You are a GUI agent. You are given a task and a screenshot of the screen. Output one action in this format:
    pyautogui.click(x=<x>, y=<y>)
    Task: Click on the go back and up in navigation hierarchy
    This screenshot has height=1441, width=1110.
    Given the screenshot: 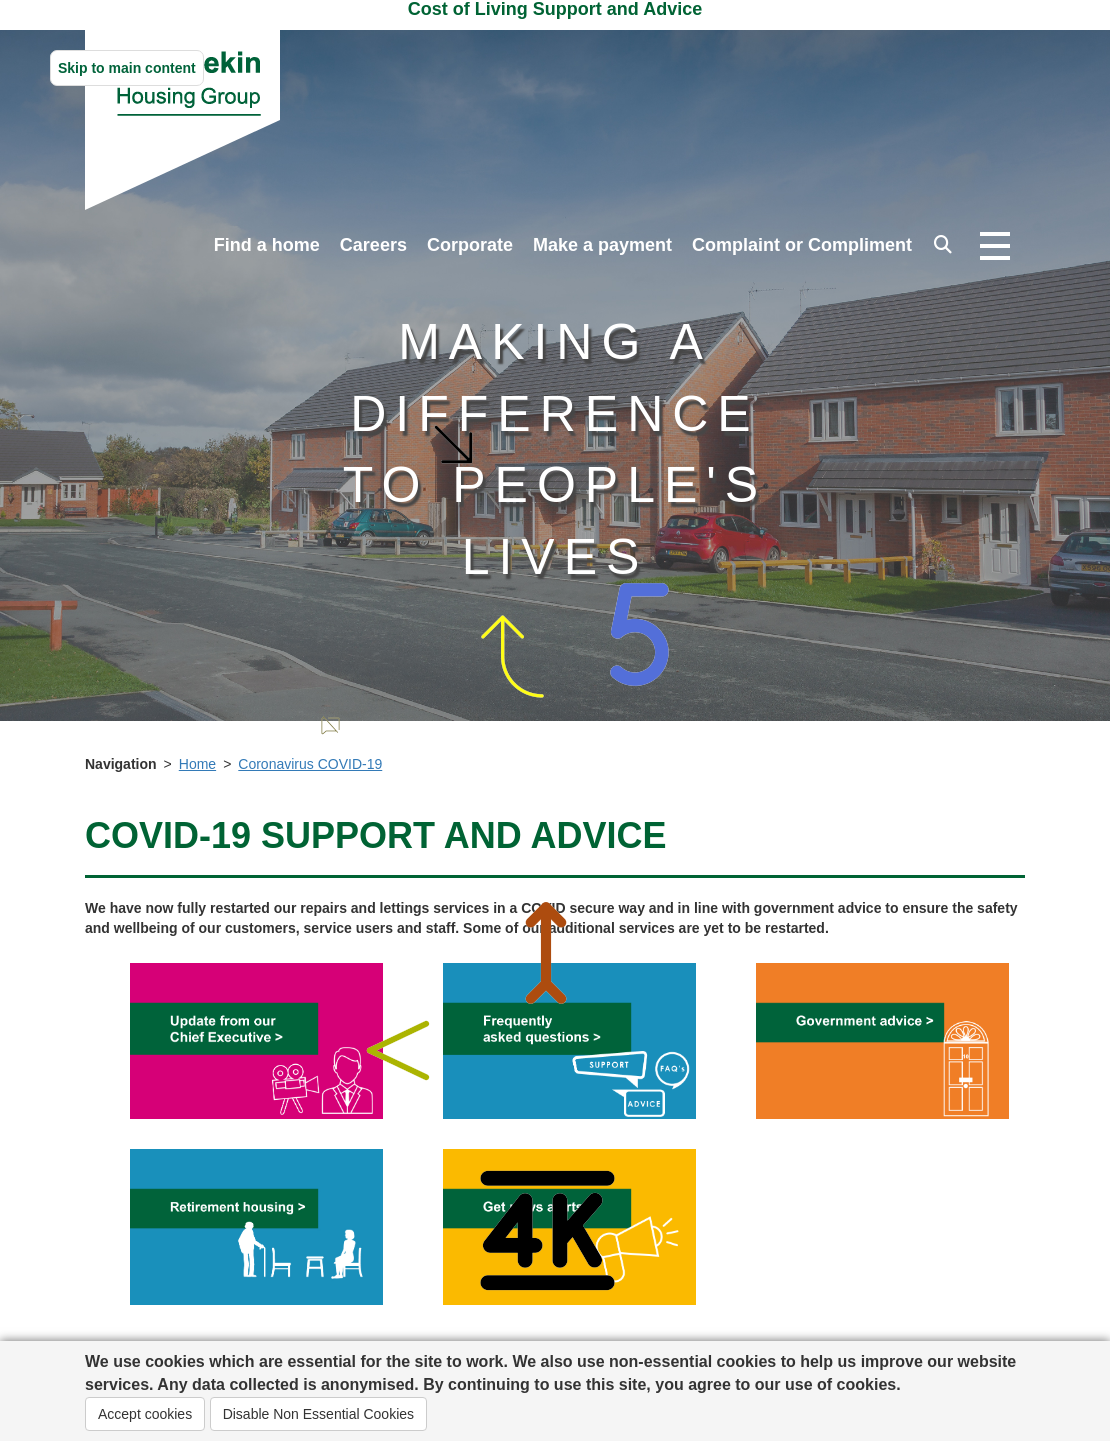 What is the action you would take?
    pyautogui.click(x=512, y=656)
    